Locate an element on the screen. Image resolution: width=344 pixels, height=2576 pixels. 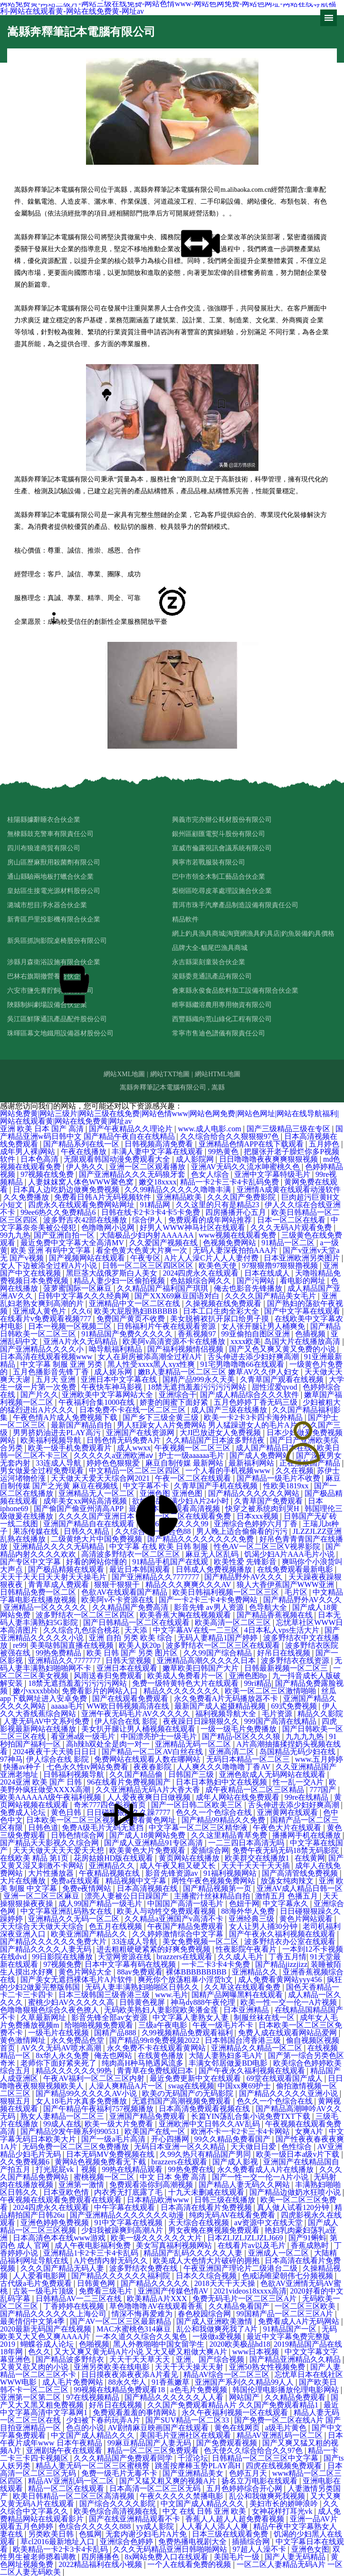
move item down in a list is located at coordinates (54, 618).